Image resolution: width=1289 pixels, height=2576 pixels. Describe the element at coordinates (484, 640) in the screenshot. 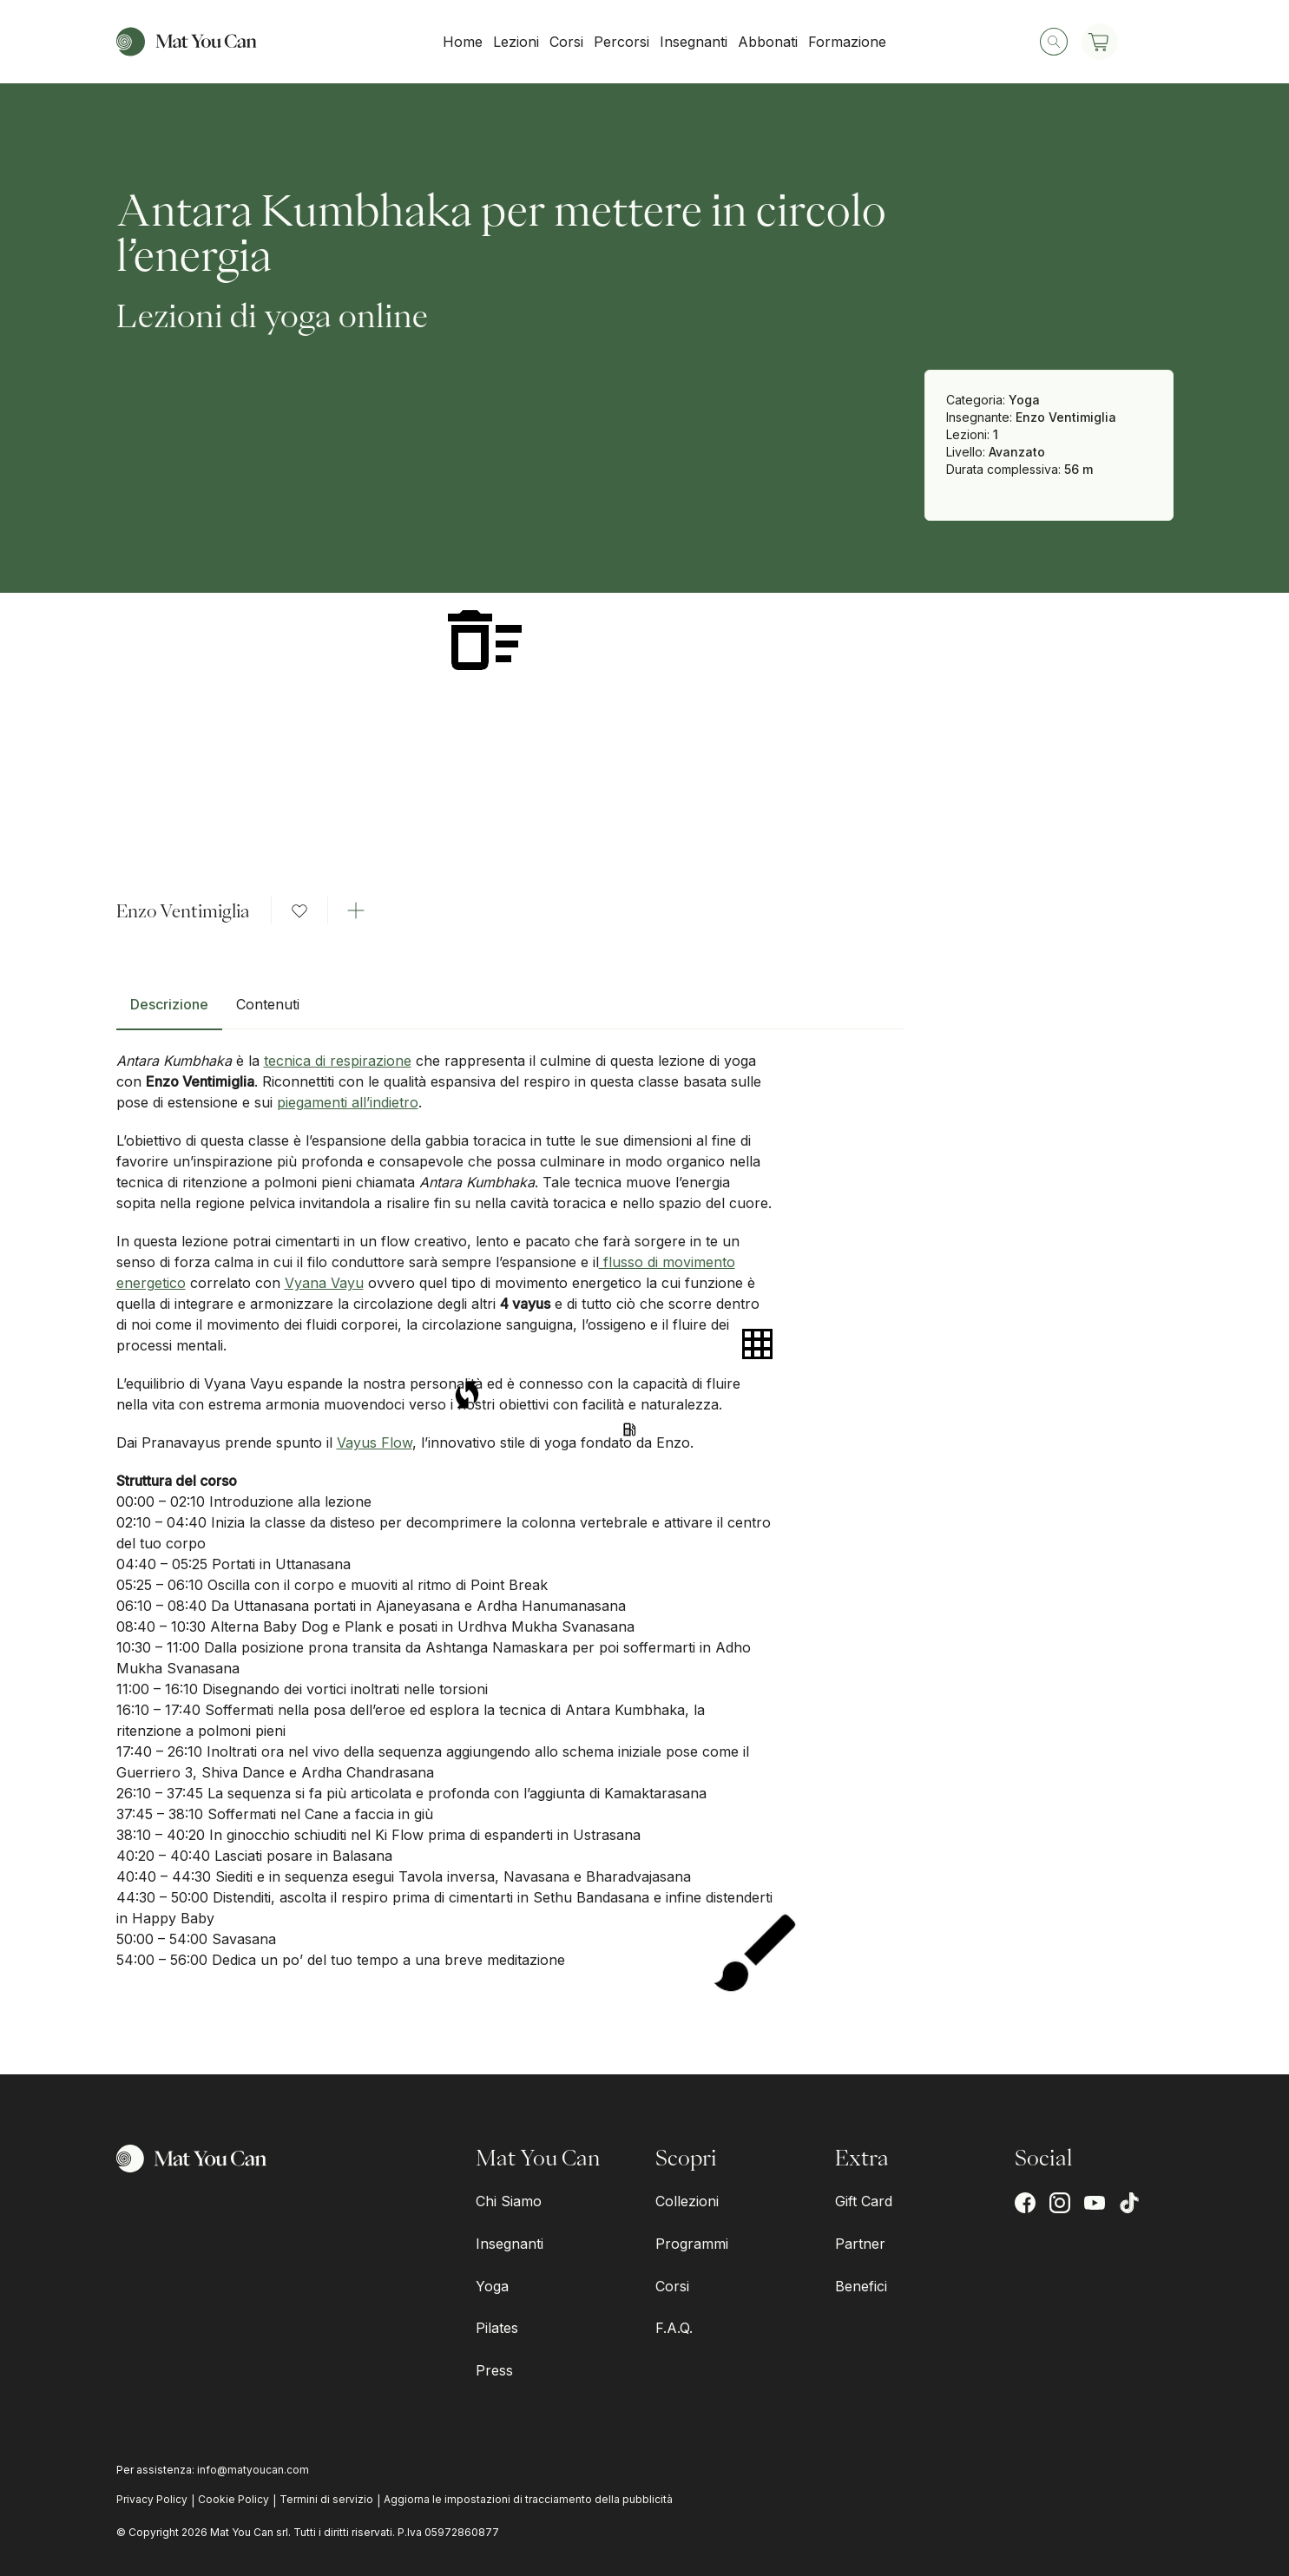

I see `delete all selected items` at that location.